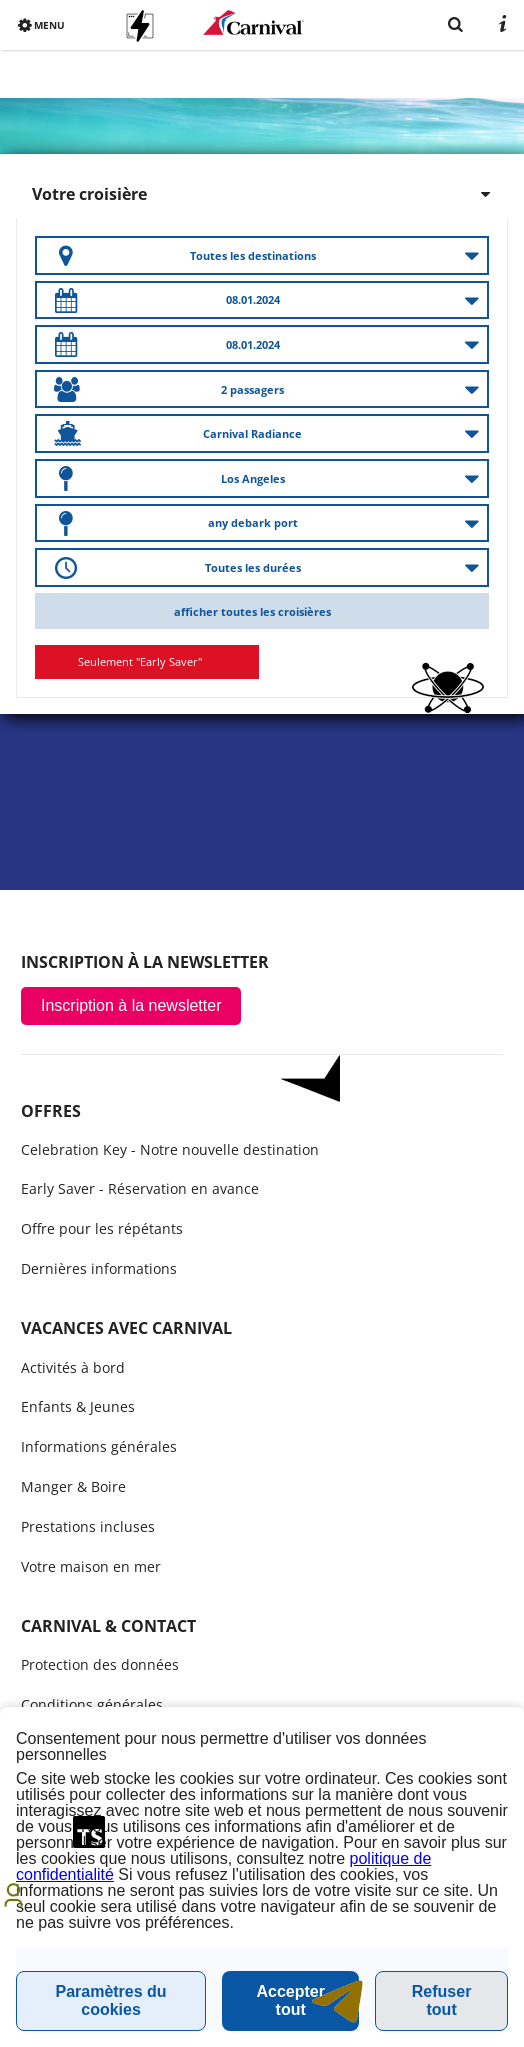 Image resolution: width=524 pixels, height=2047 pixels. Describe the element at coordinates (448, 688) in the screenshot. I see `proteus software logo` at that location.